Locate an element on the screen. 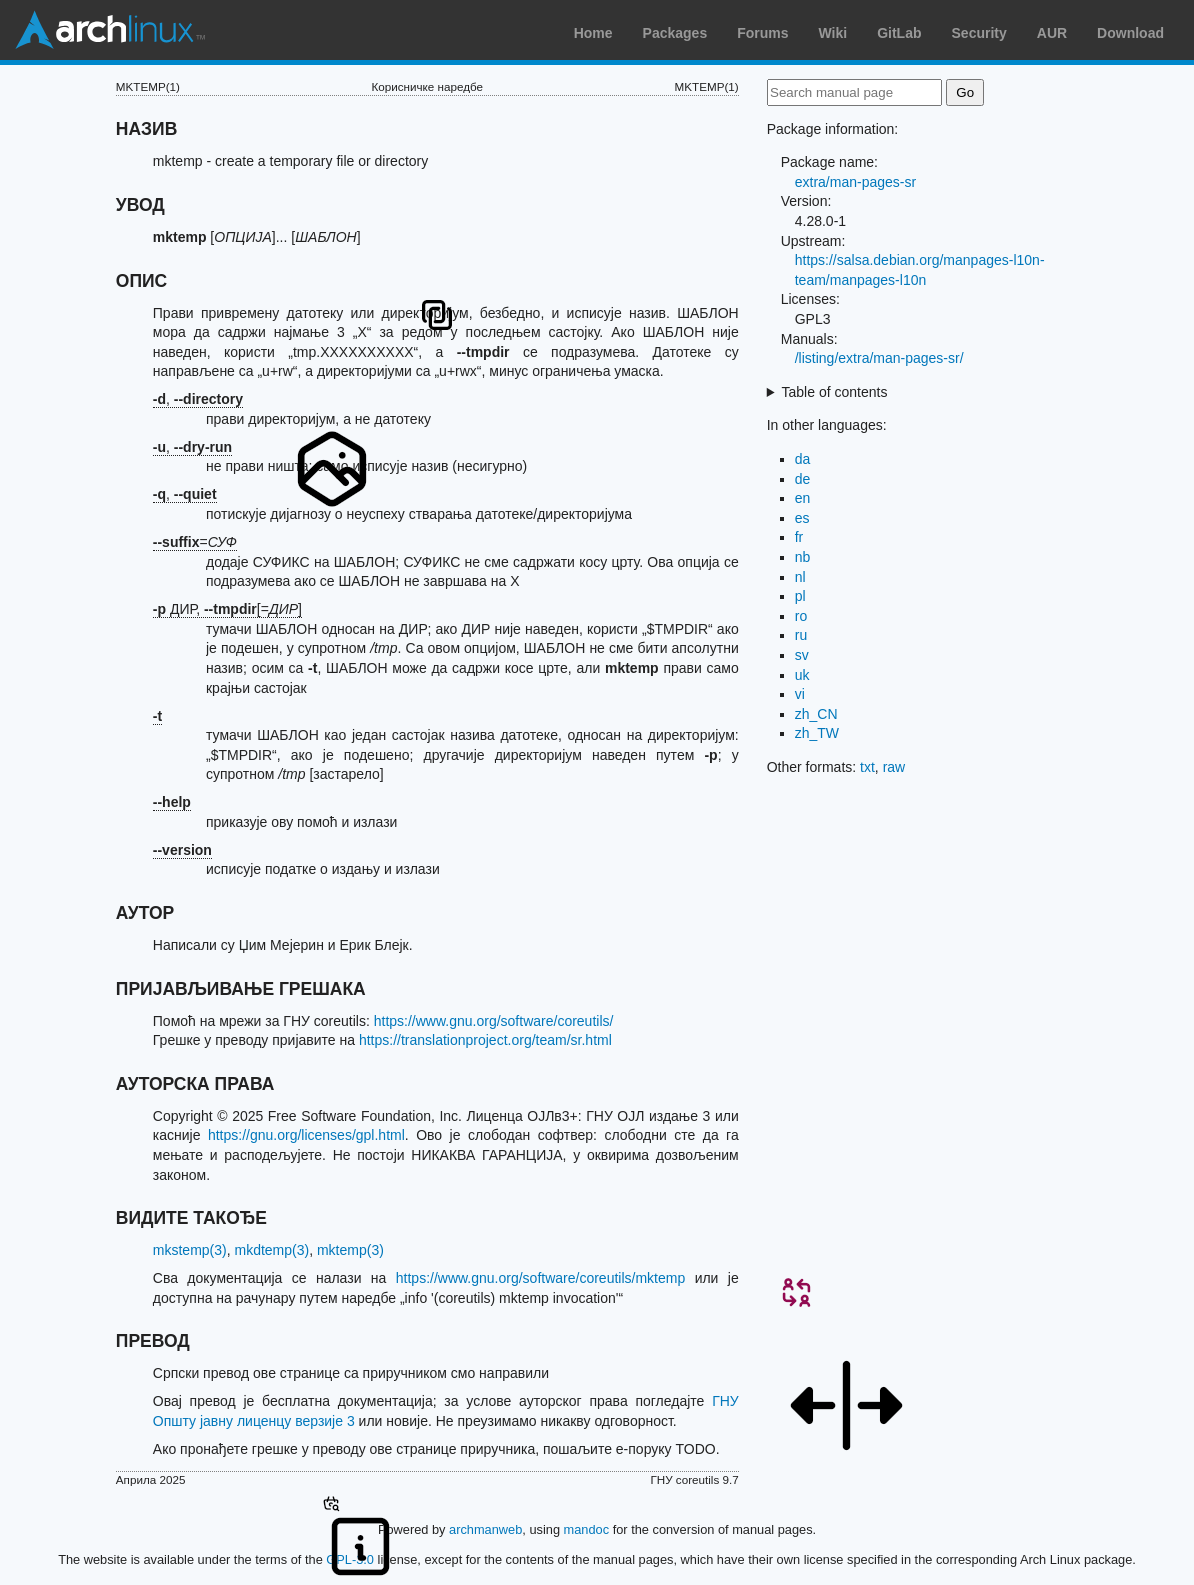  search items in your shopping basket is located at coordinates (331, 1503).